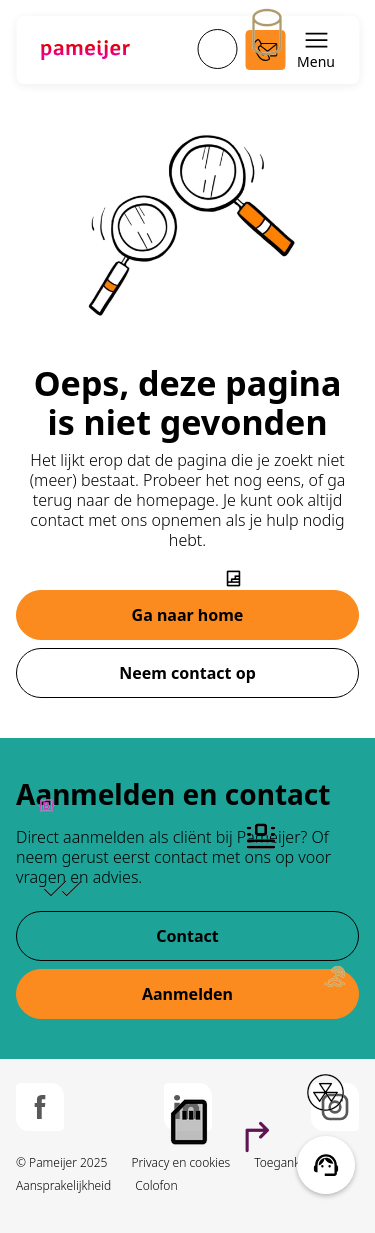 The image size is (375, 1233). Describe the element at coordinates (233, 578) in the screenshot. I see `indicates stairs or stairway access` at that location.